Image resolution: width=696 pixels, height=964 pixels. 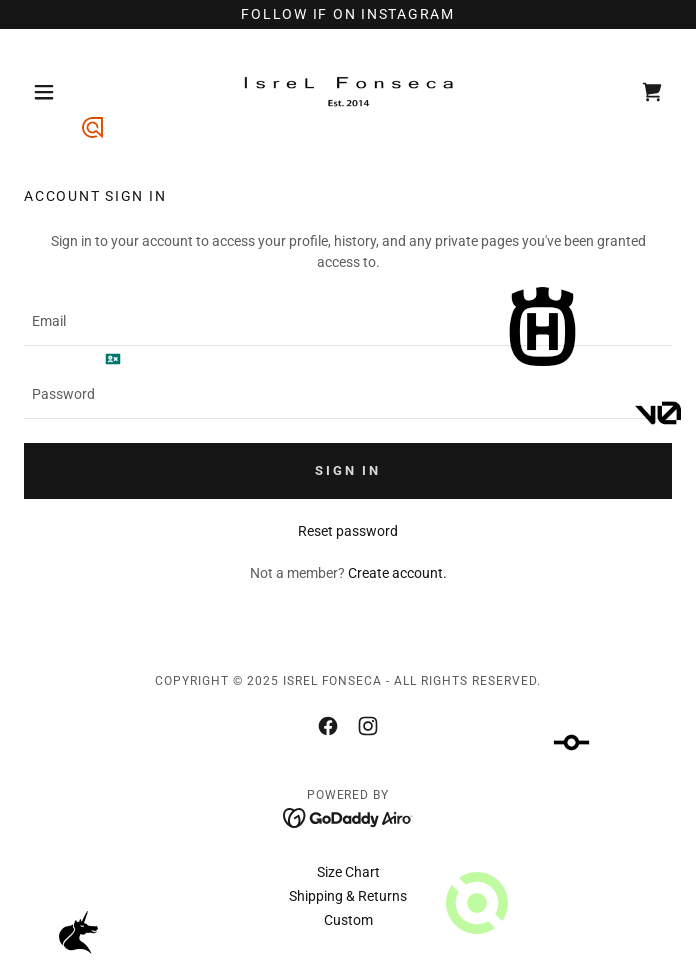 I want to click on org framework logo, so click(x=78, y=932).